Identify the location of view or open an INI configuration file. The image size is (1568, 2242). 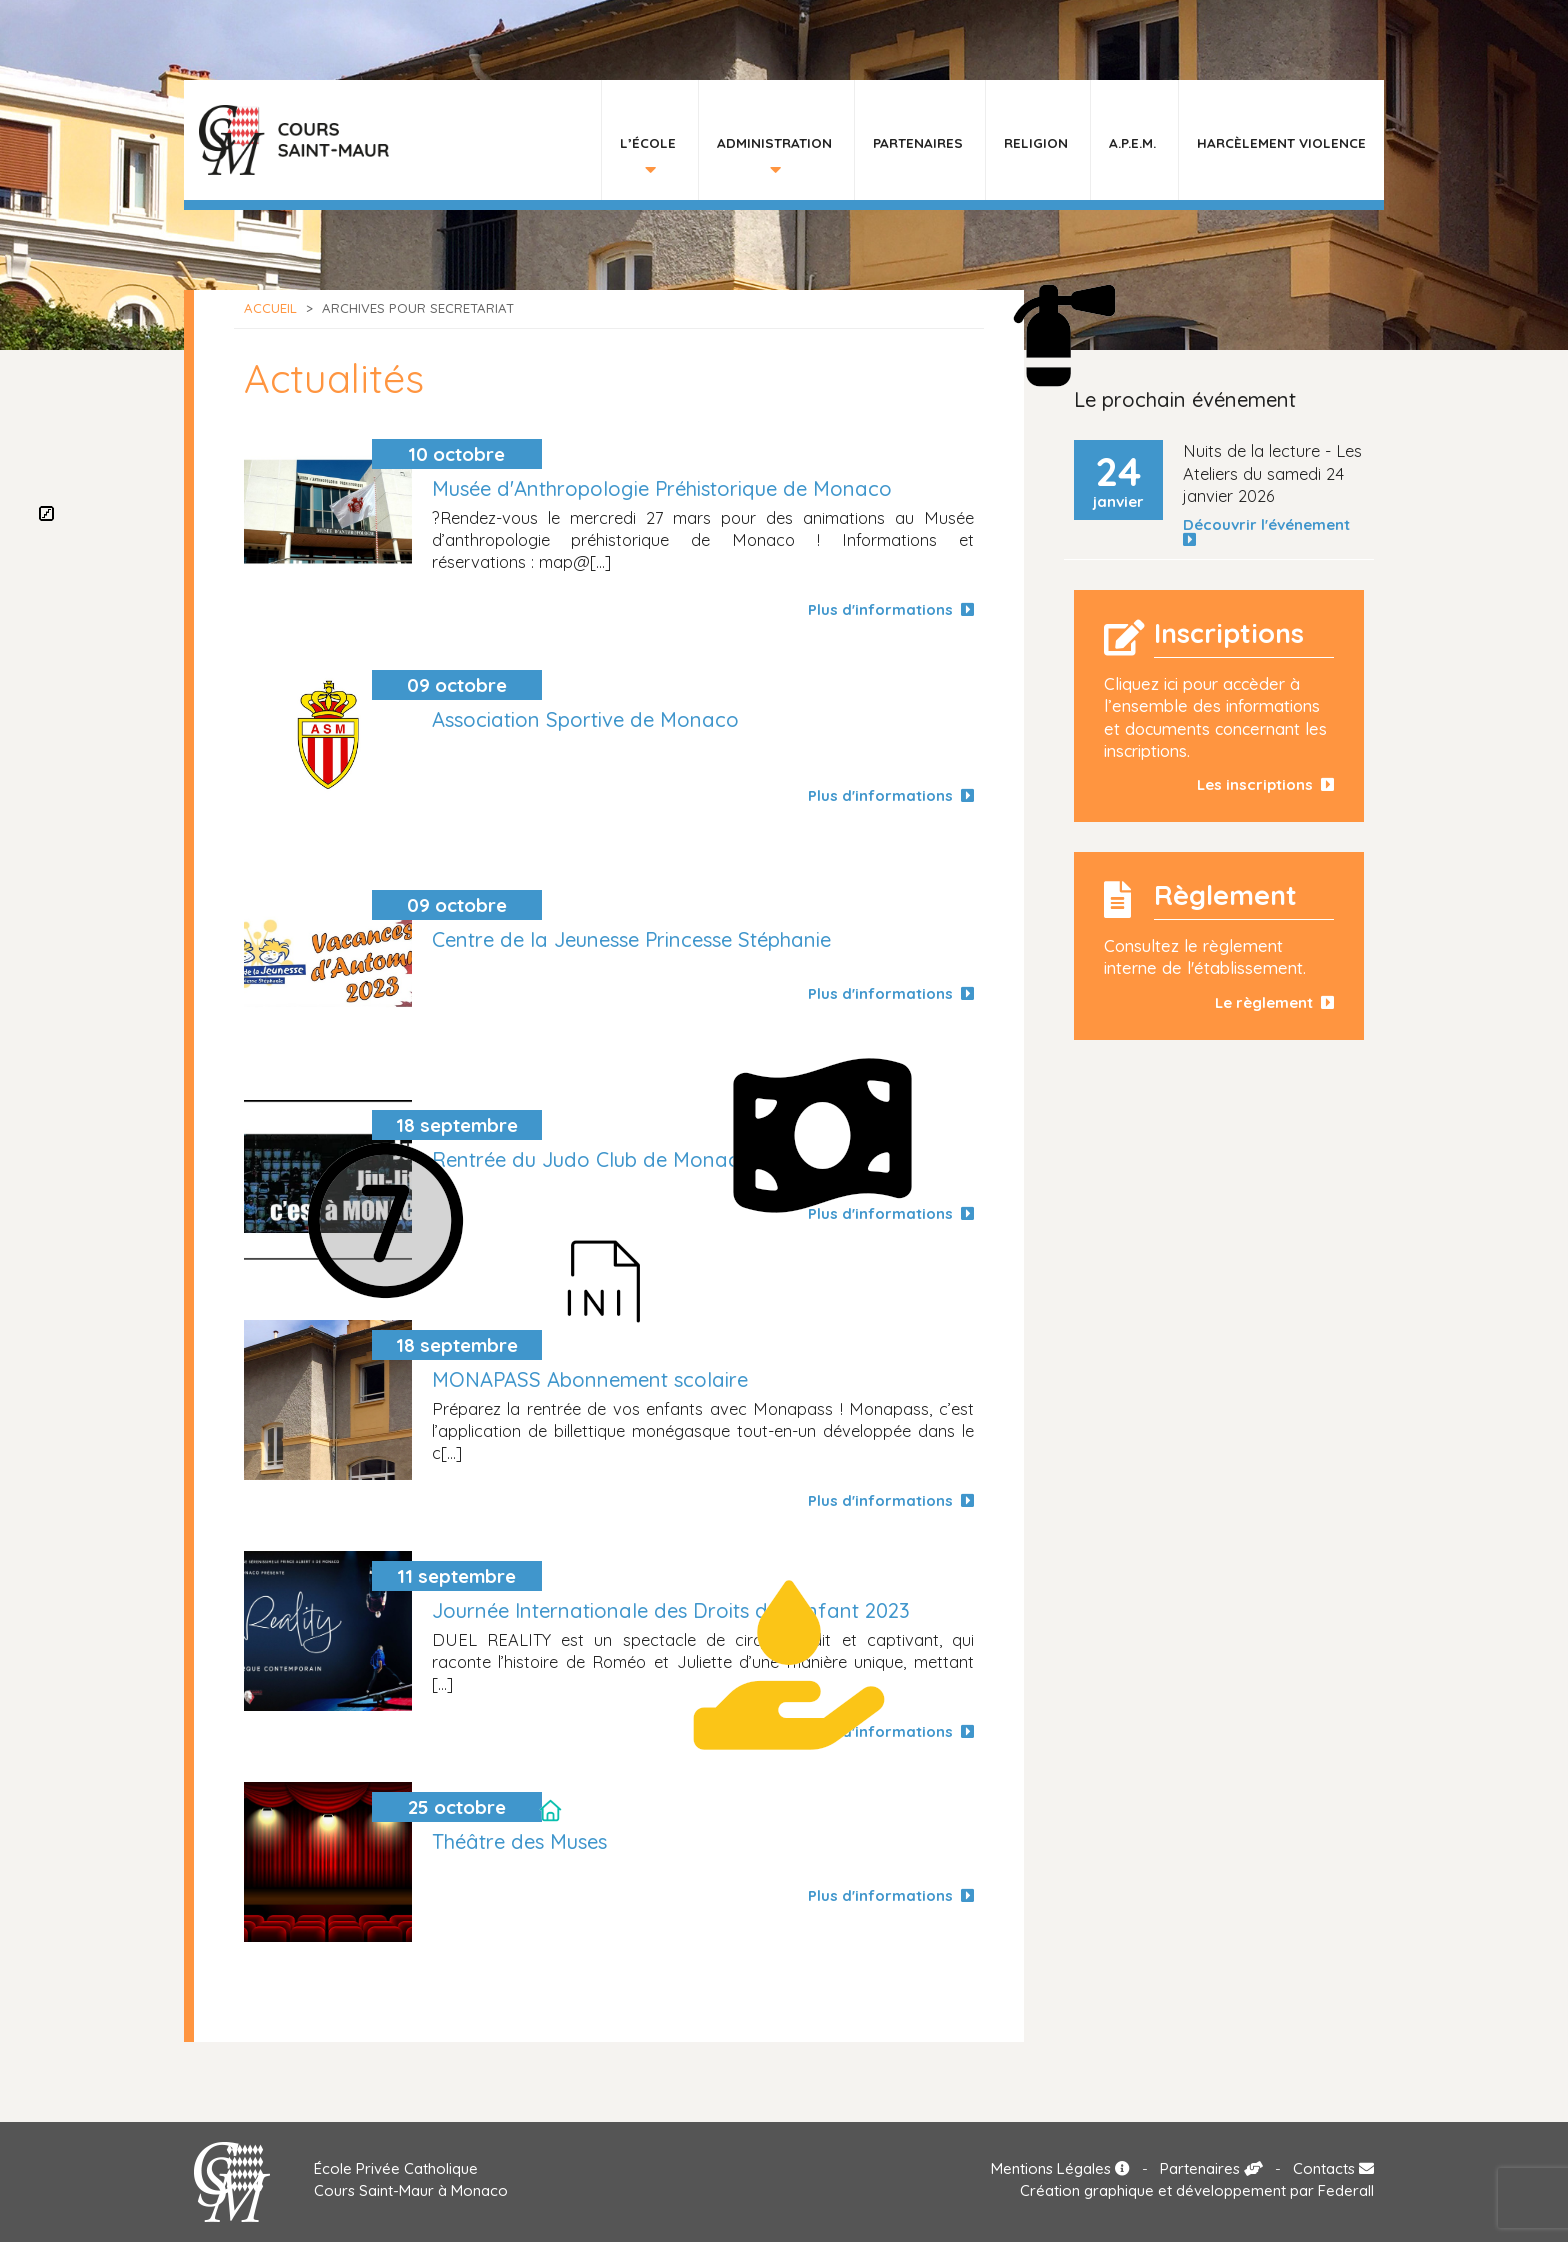
(605, 1281).